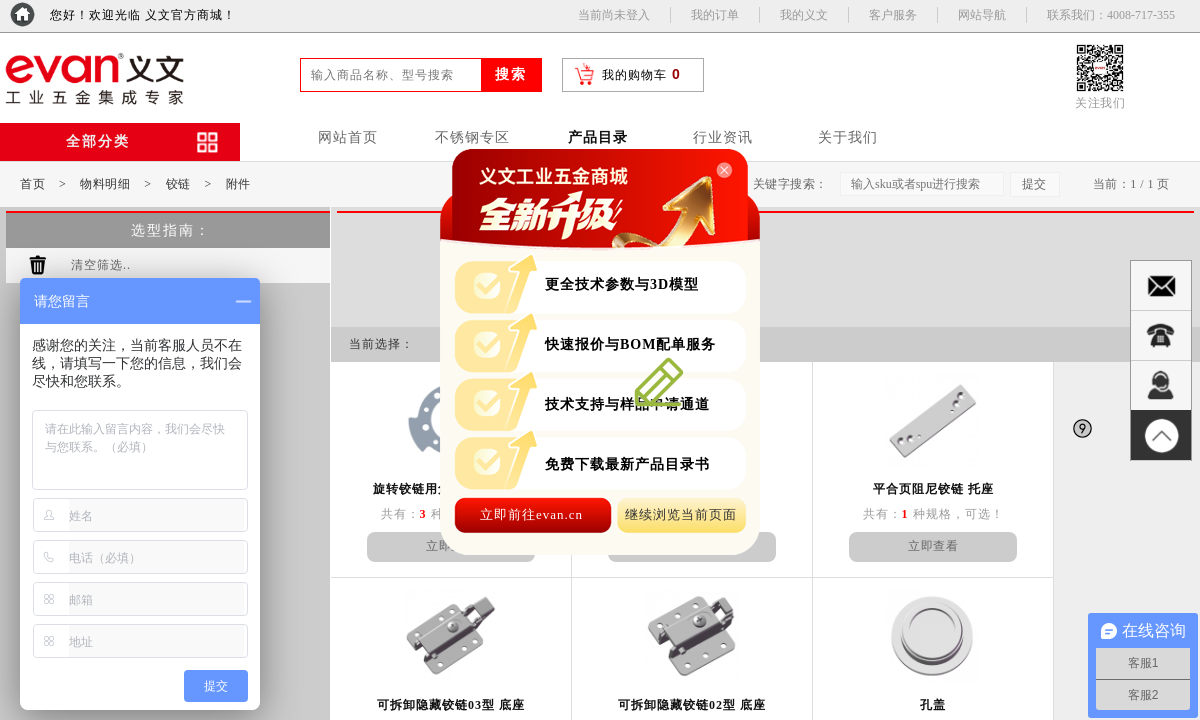 The height and width of the screenshot is (720, 1200). Describe the element at coordinates (658, 383) in the screenshot. I see `edit text or content` at that location.